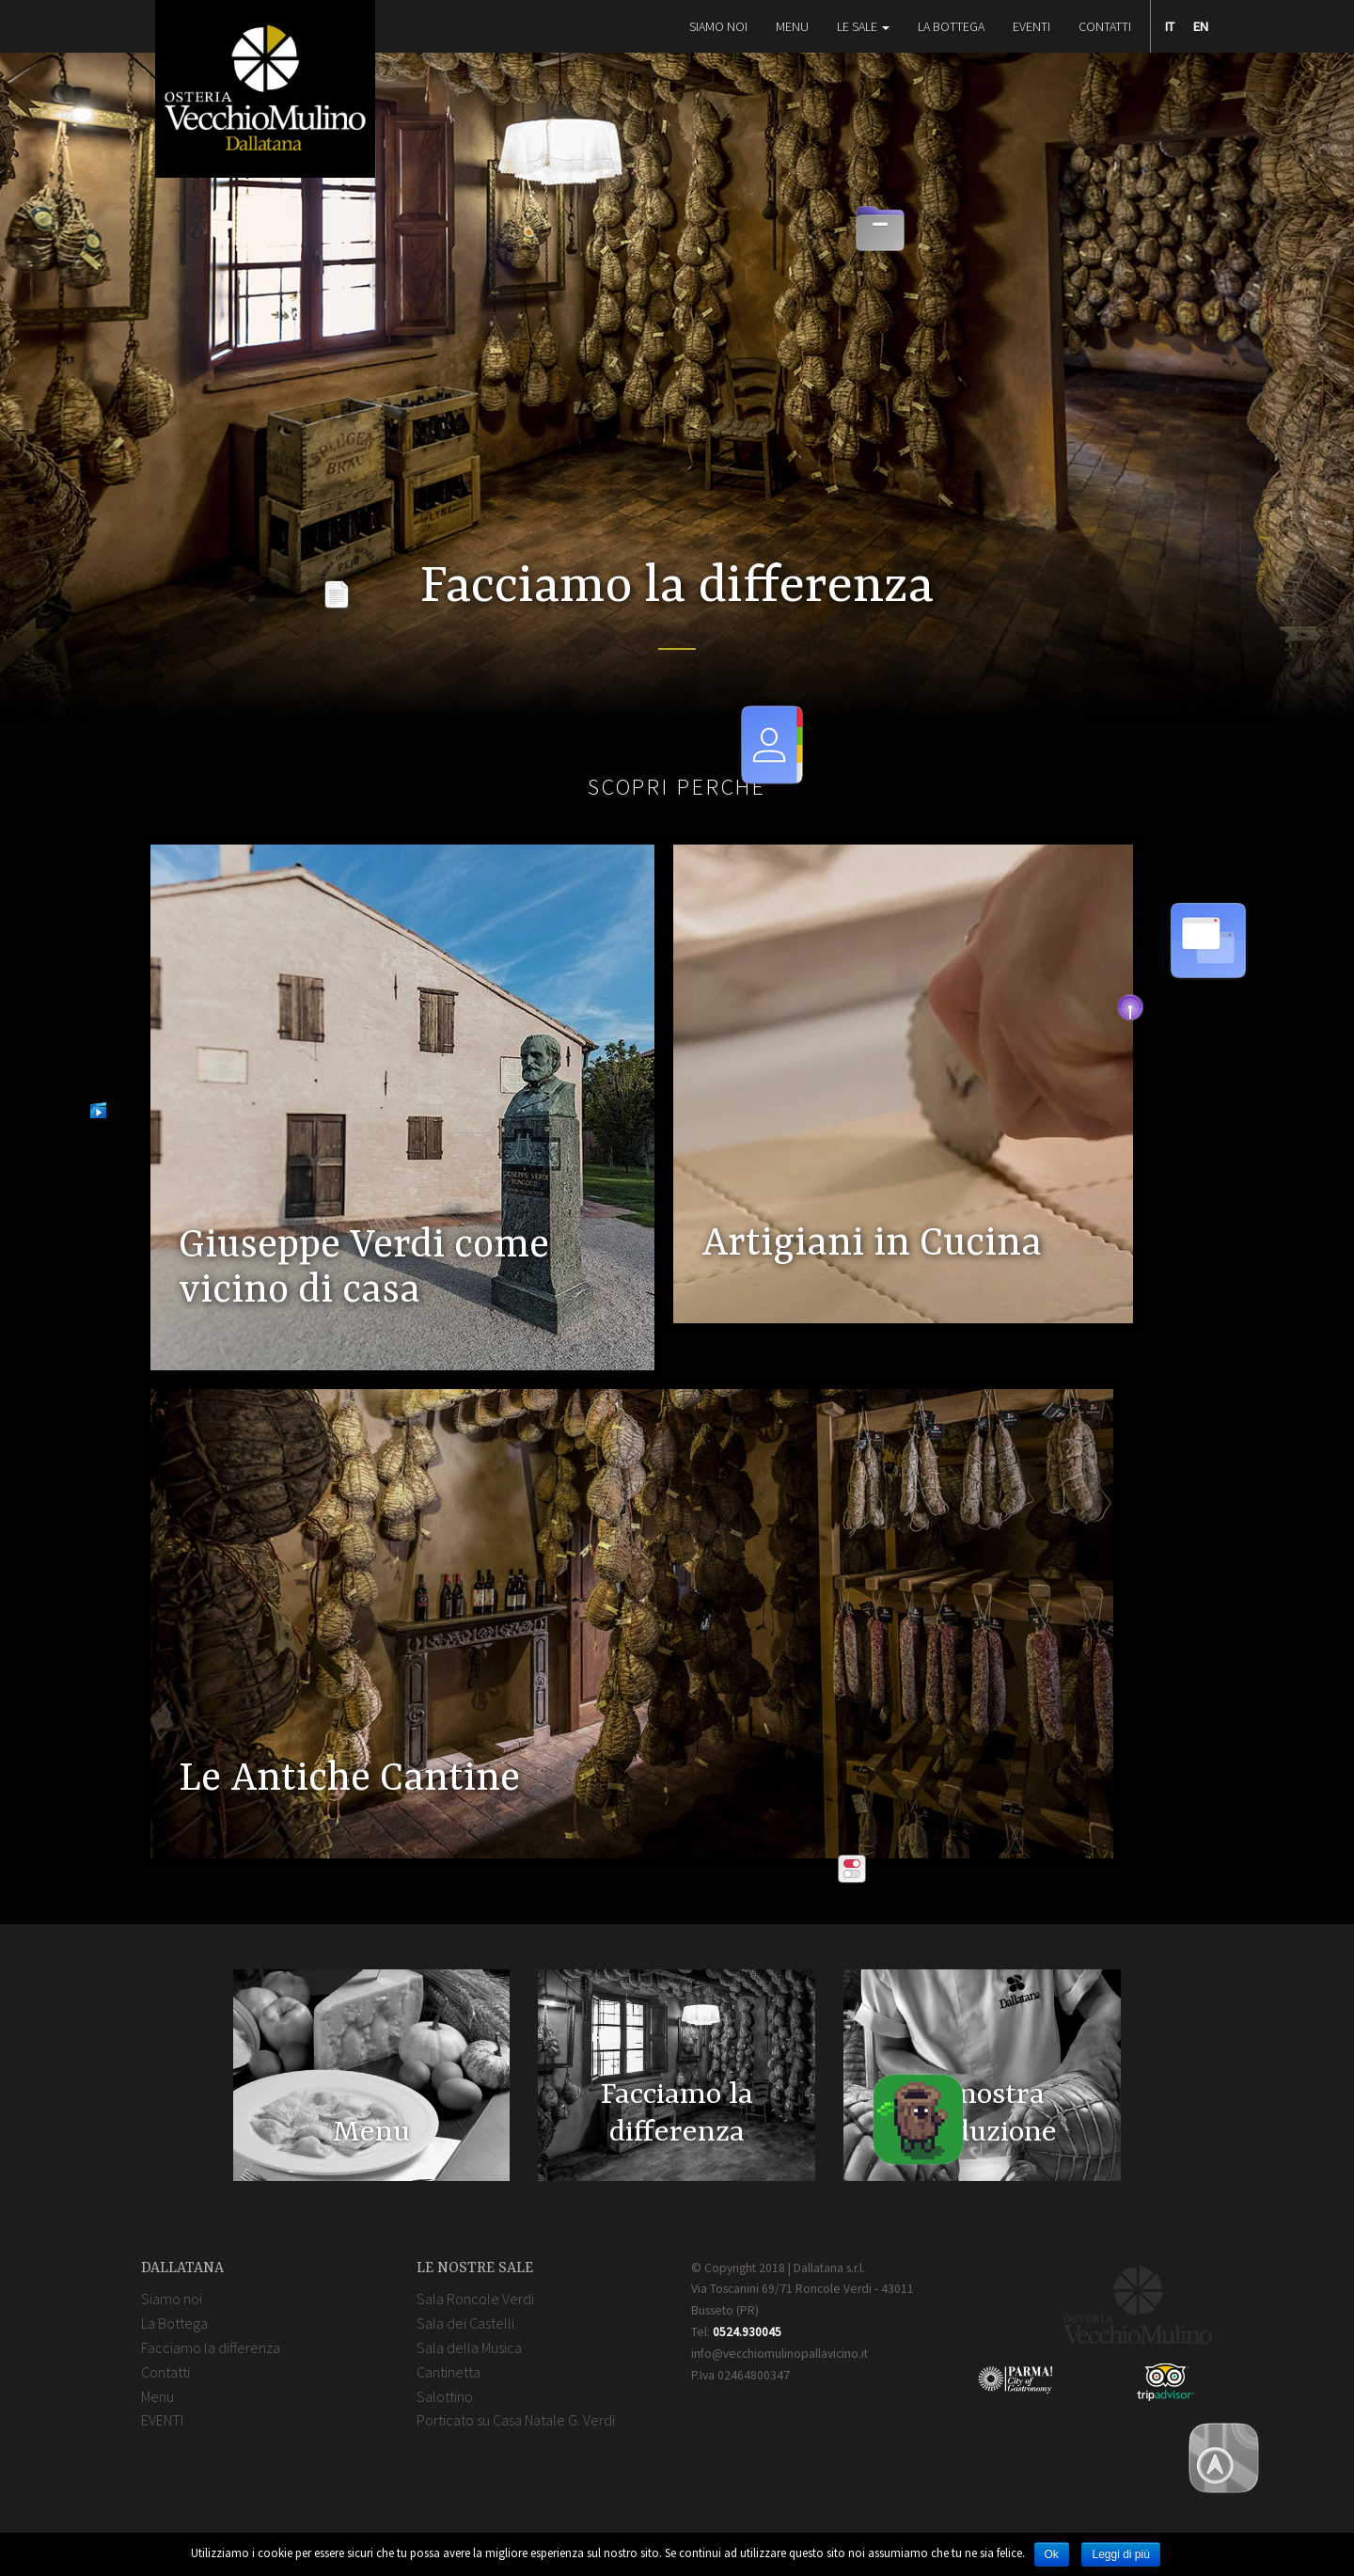  I want to click on open apple maps, so click(1223, 2457).